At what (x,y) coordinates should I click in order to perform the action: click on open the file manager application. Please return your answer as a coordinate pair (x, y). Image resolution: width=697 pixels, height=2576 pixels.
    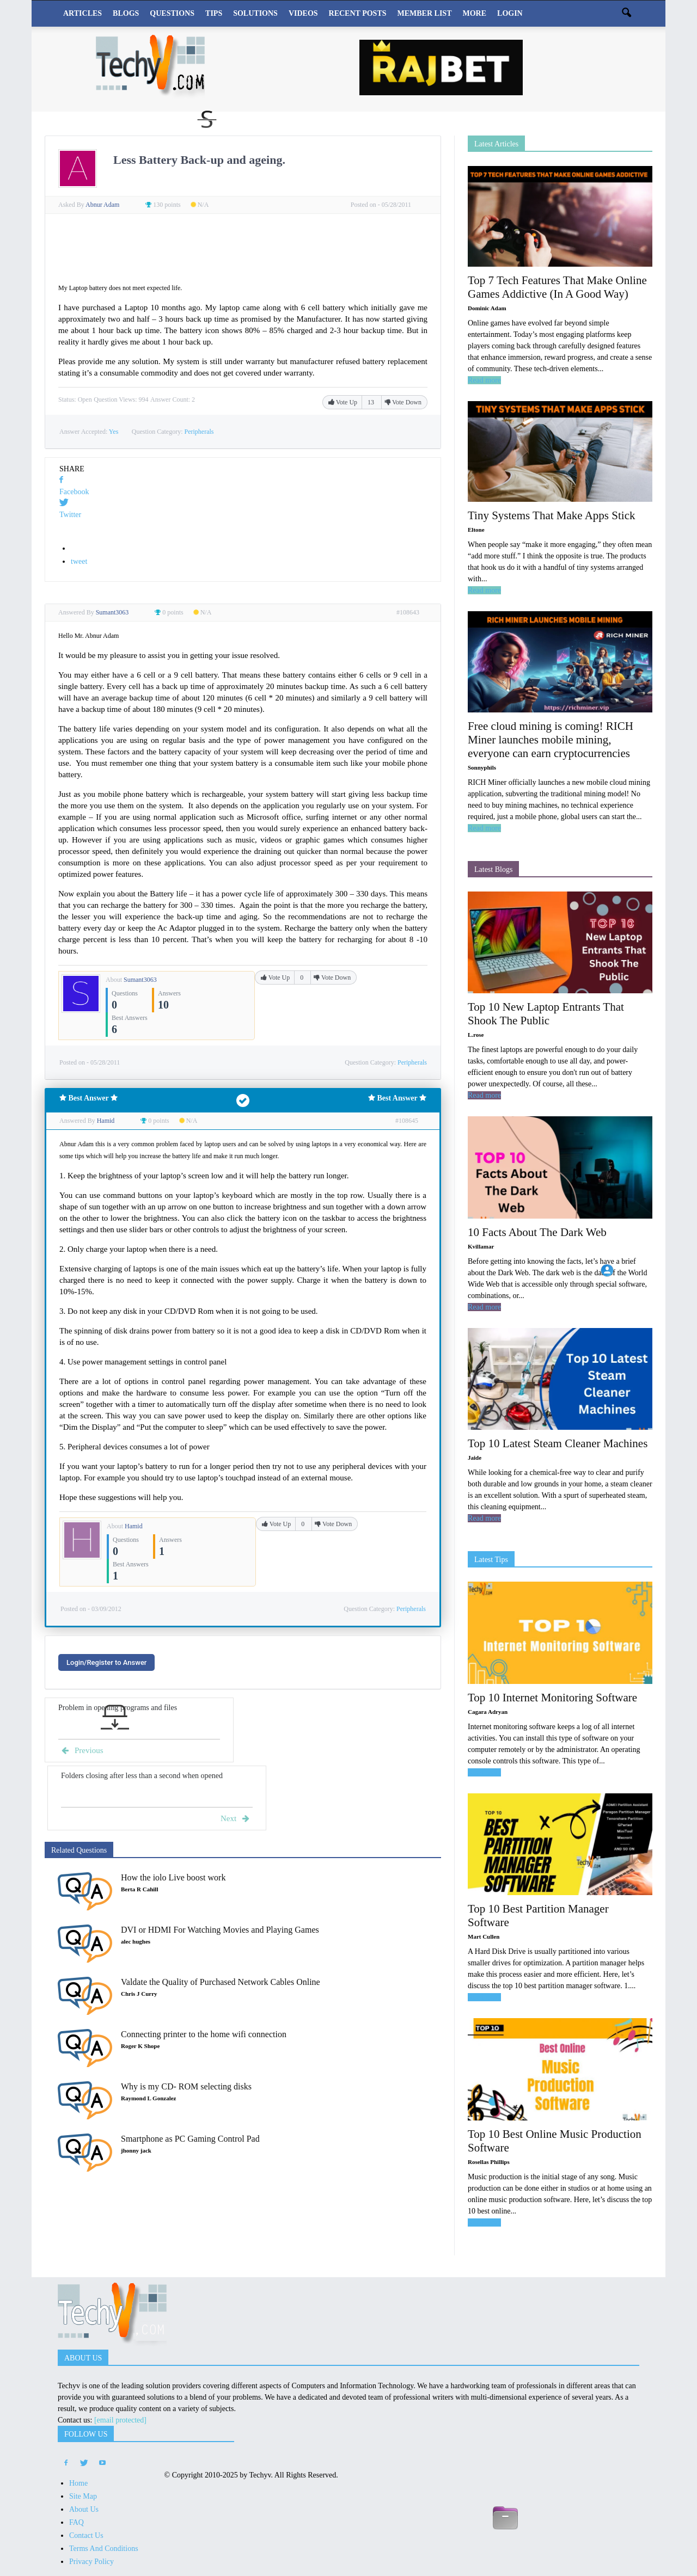
    Looking at the image, I should click on (505, 2518).